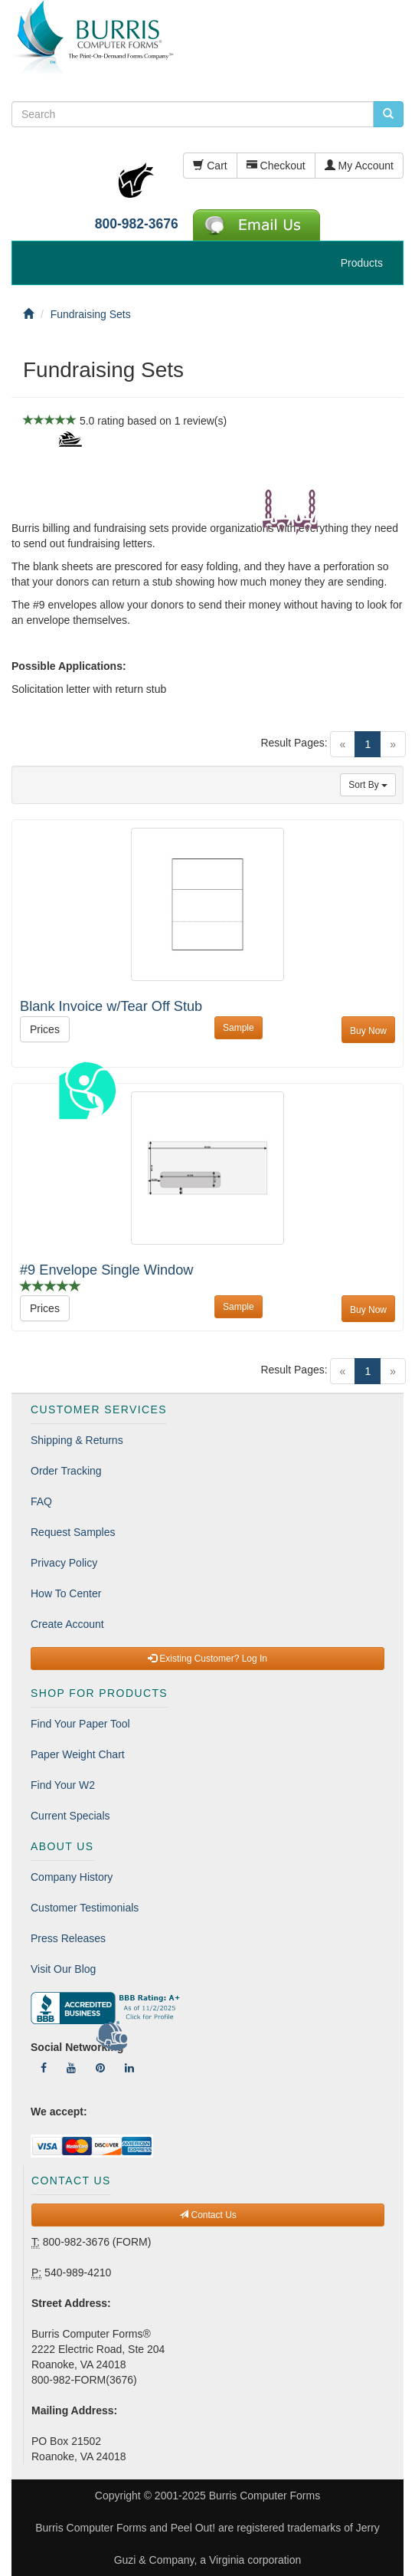 This screenshot has width=415, height=2576. Describe the element at coordinates (136, 180) in the screenshot. I see `indicates a new sprout or growth stage in a farming game` at that location.